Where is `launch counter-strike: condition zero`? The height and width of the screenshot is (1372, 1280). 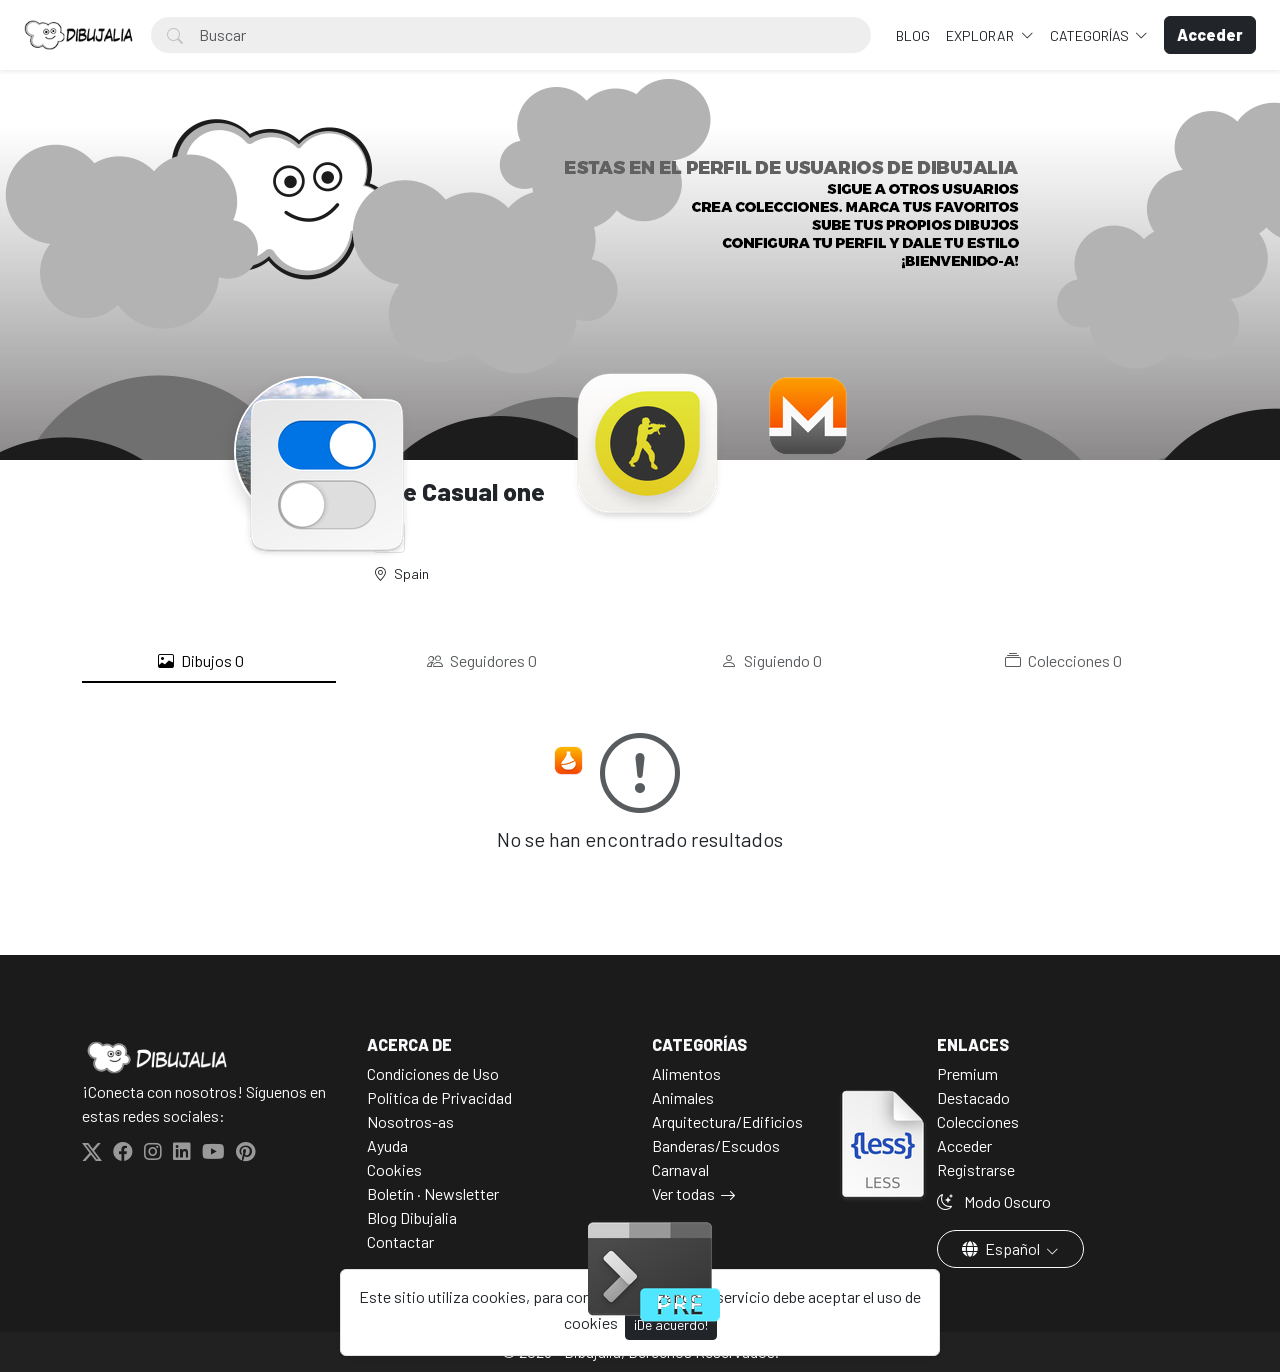
launch counter-strike: condition zero is located at coordinates (647, 443).